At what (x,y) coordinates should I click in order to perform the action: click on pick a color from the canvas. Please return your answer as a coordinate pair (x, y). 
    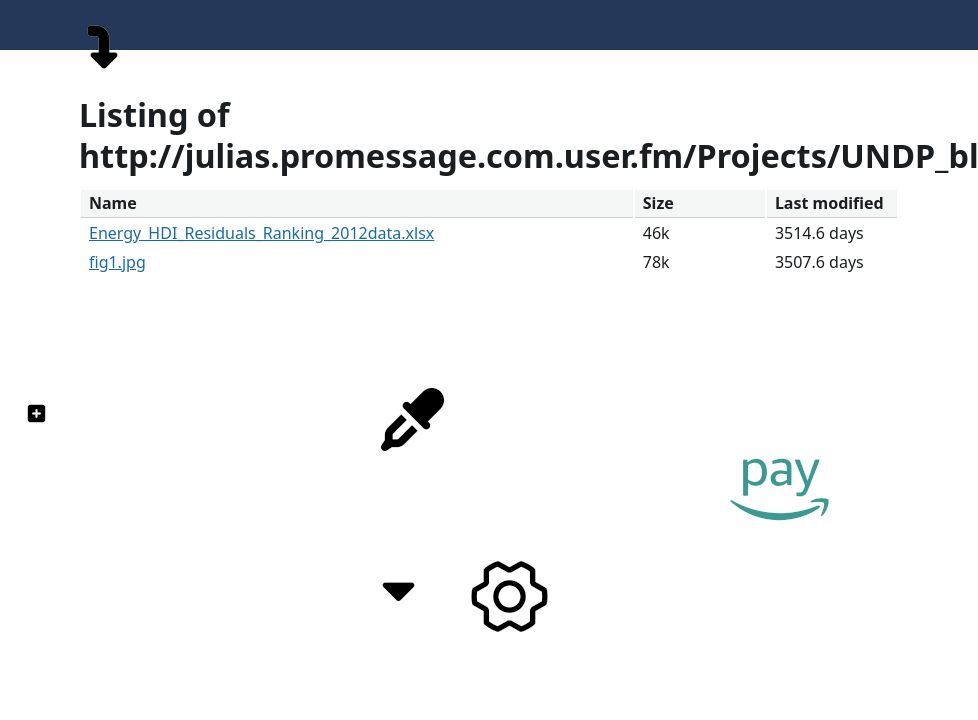
    Looking at the image, I should click on (412, 419).